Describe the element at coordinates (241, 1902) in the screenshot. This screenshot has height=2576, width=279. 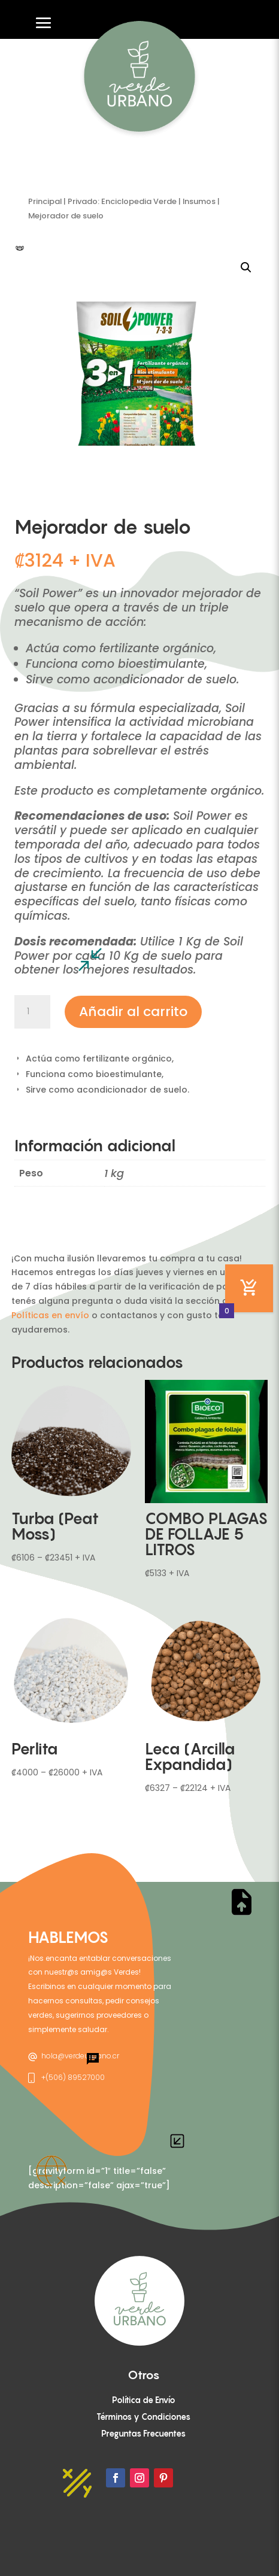
I see `upload a file` at that location.